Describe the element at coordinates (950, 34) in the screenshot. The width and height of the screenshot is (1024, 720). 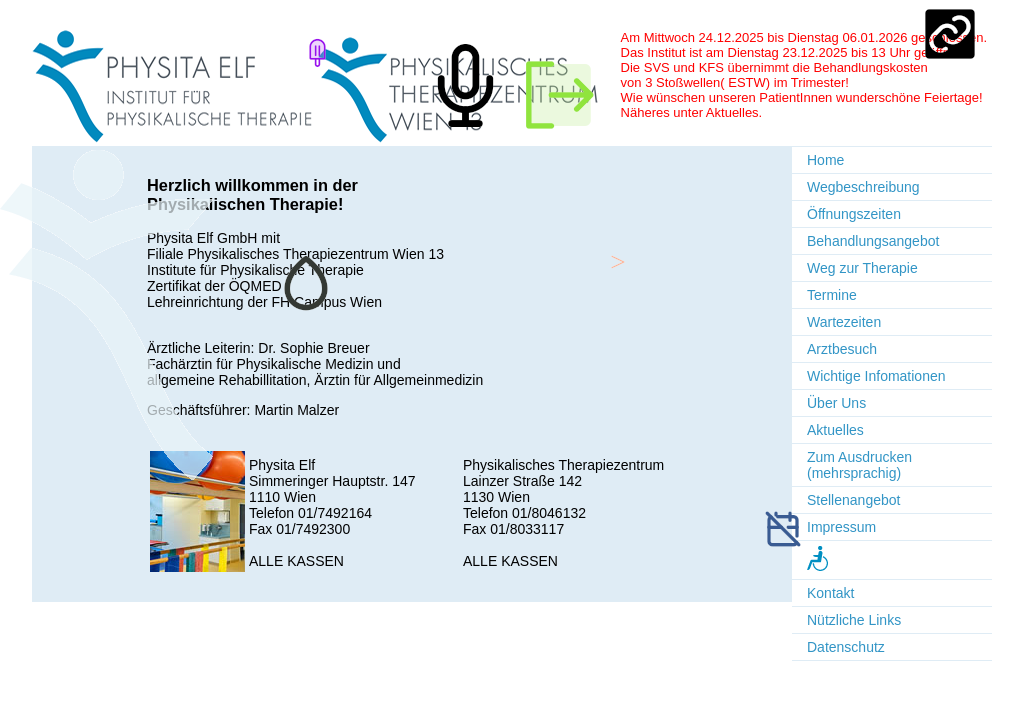
I see `copy or share a link` at that location.